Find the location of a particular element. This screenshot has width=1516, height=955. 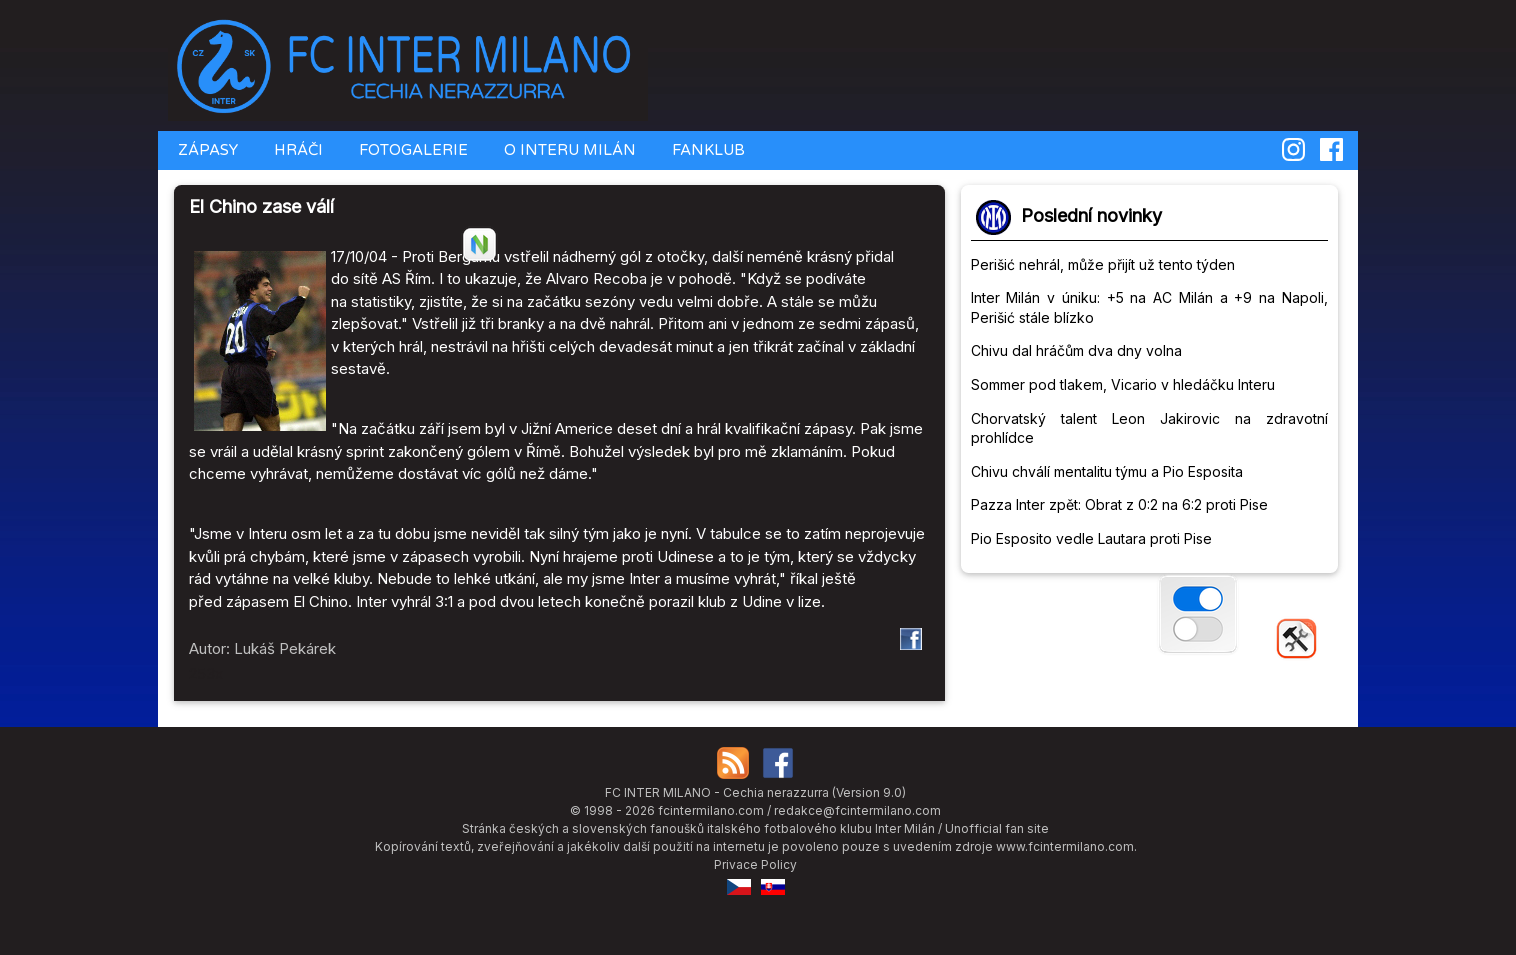

open pdf mix tool app is located at coordinates (1296, 638).